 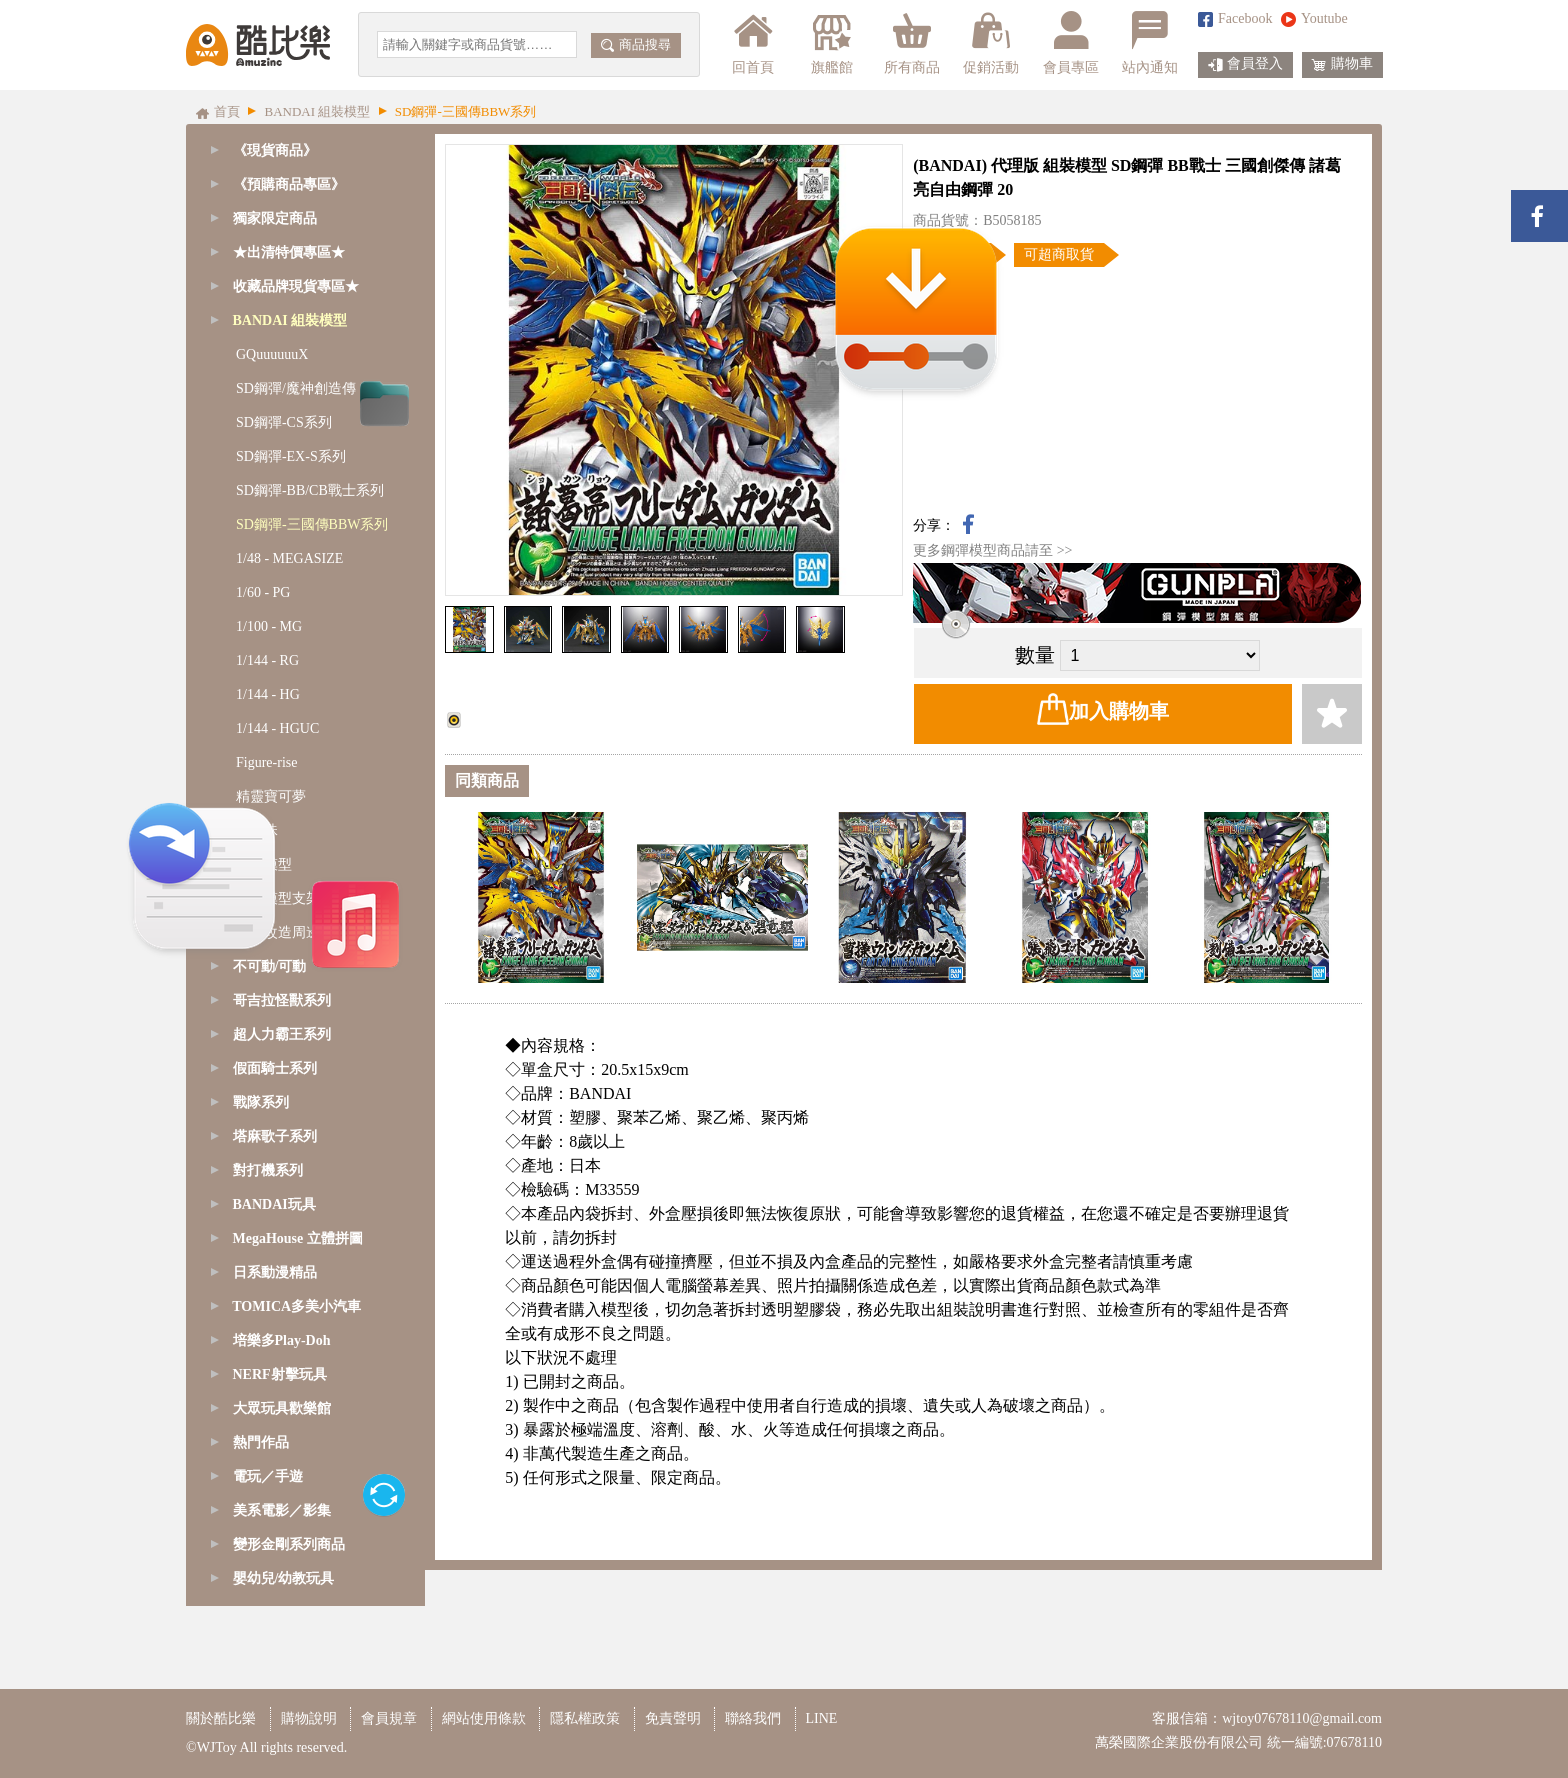 What do you see at coordinates (355, 924) in the screenshot?
I see `open the music player app` at bounding box center [355, 924].